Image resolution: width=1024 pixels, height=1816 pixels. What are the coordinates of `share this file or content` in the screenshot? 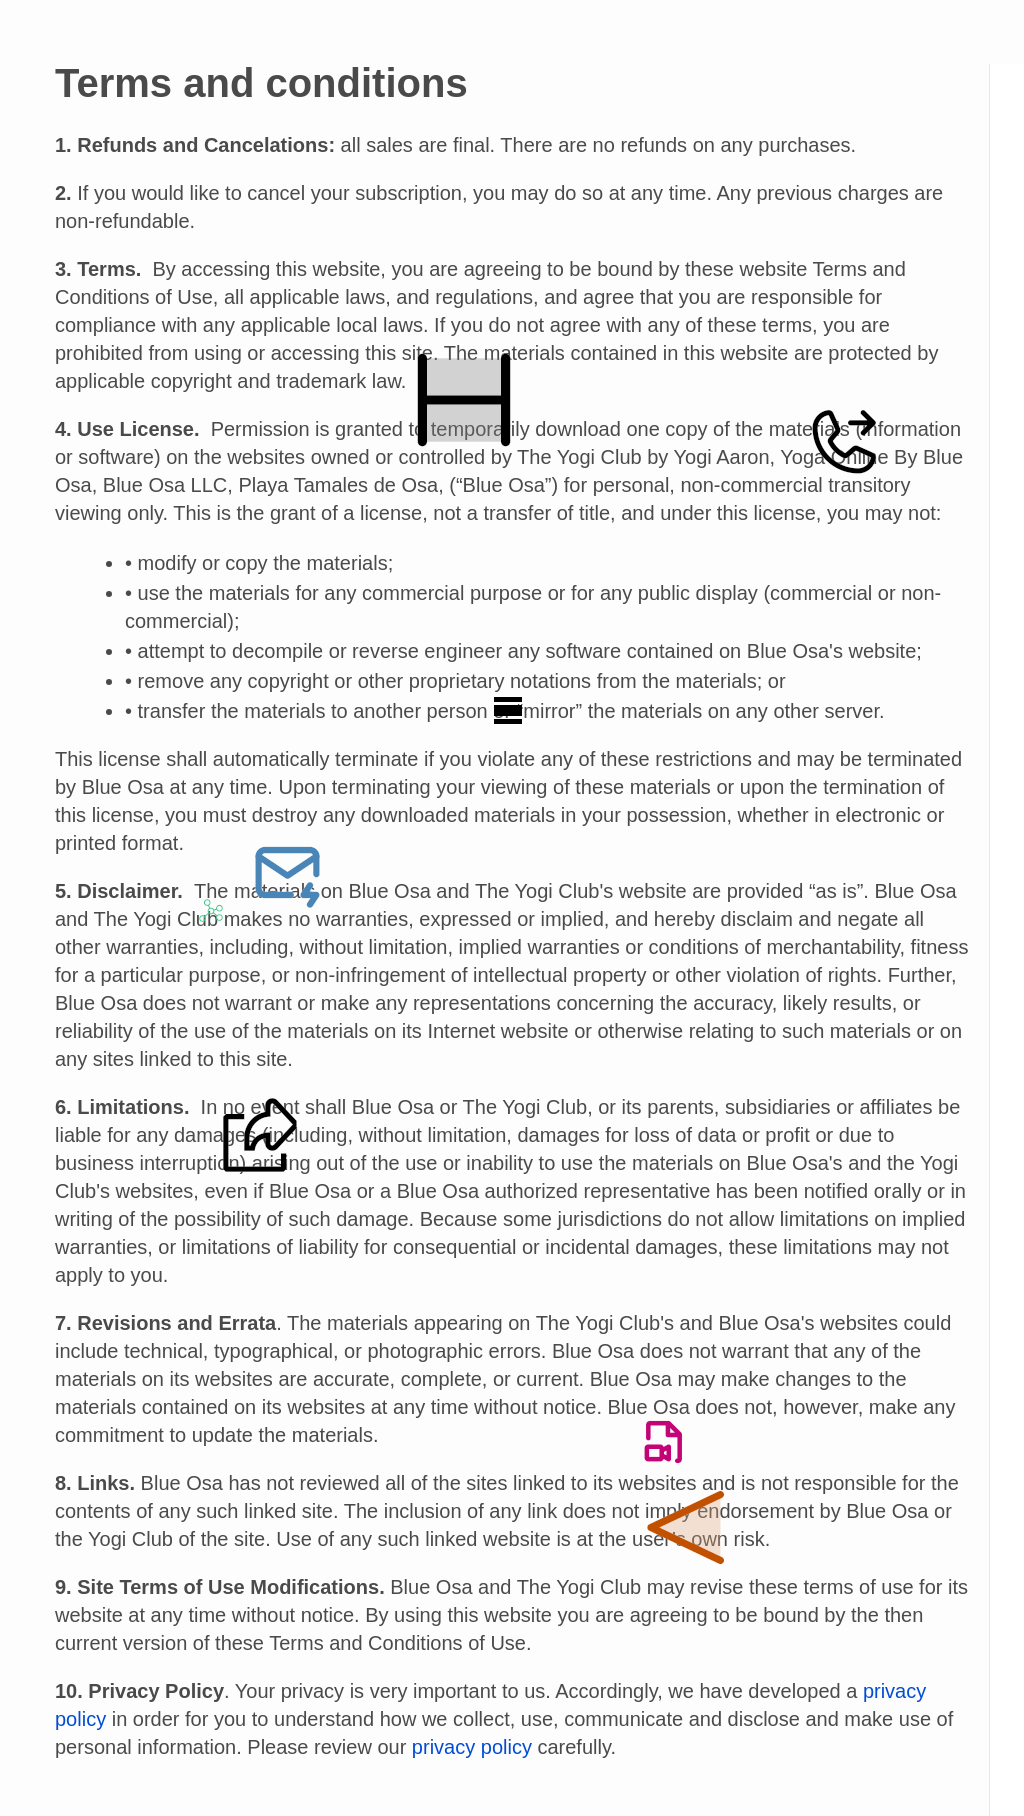 It's located at (260, 1135).